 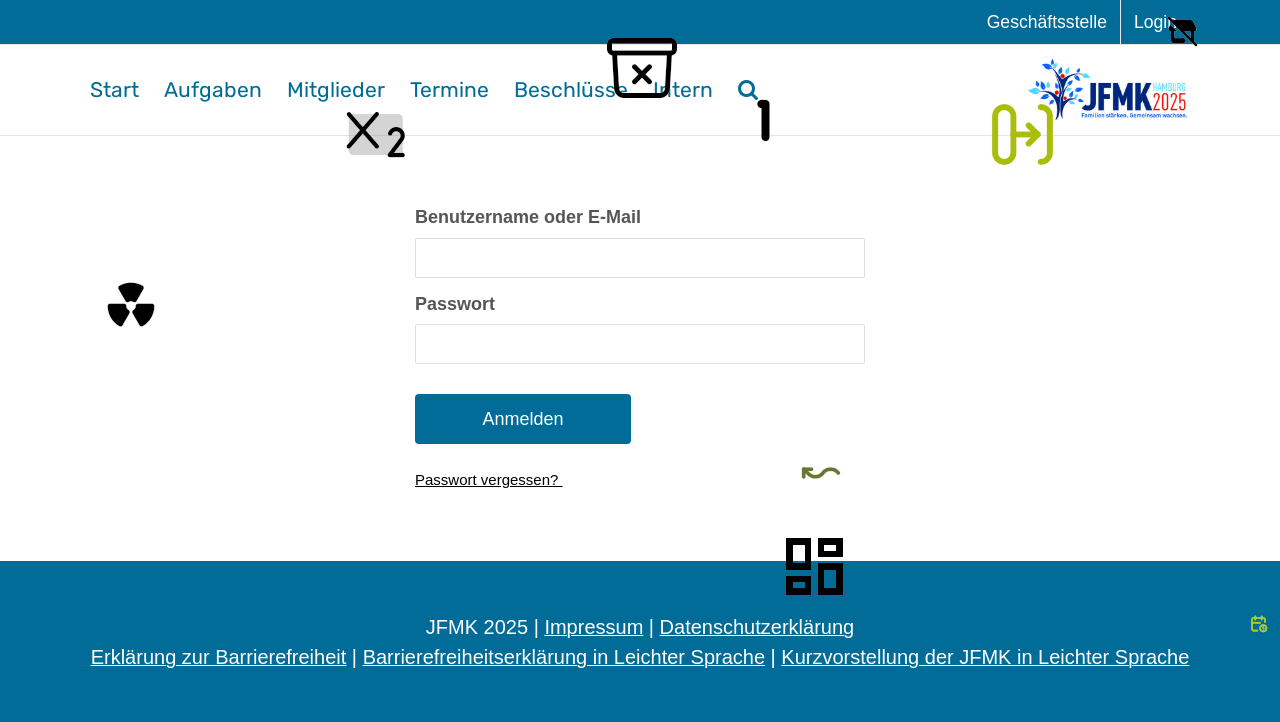 I want to click on undo or revert to previous state, so click(x=821, y=473).